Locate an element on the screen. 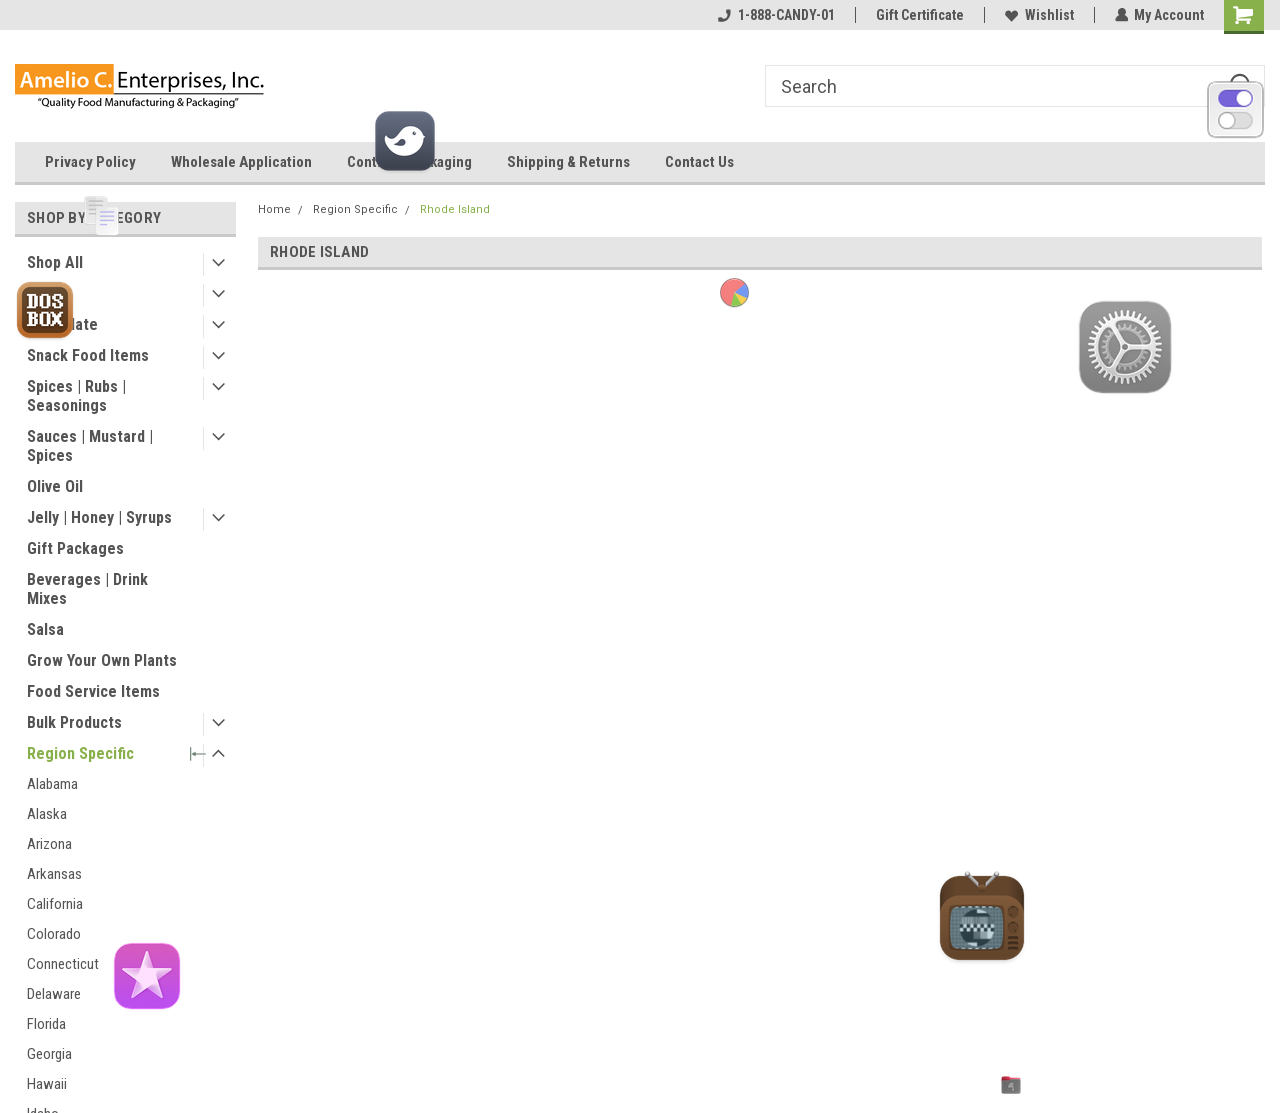 The width and height of the screenshot is (1280, 1113). launch the budgie desktop environment is located at coordinates (405, 141).